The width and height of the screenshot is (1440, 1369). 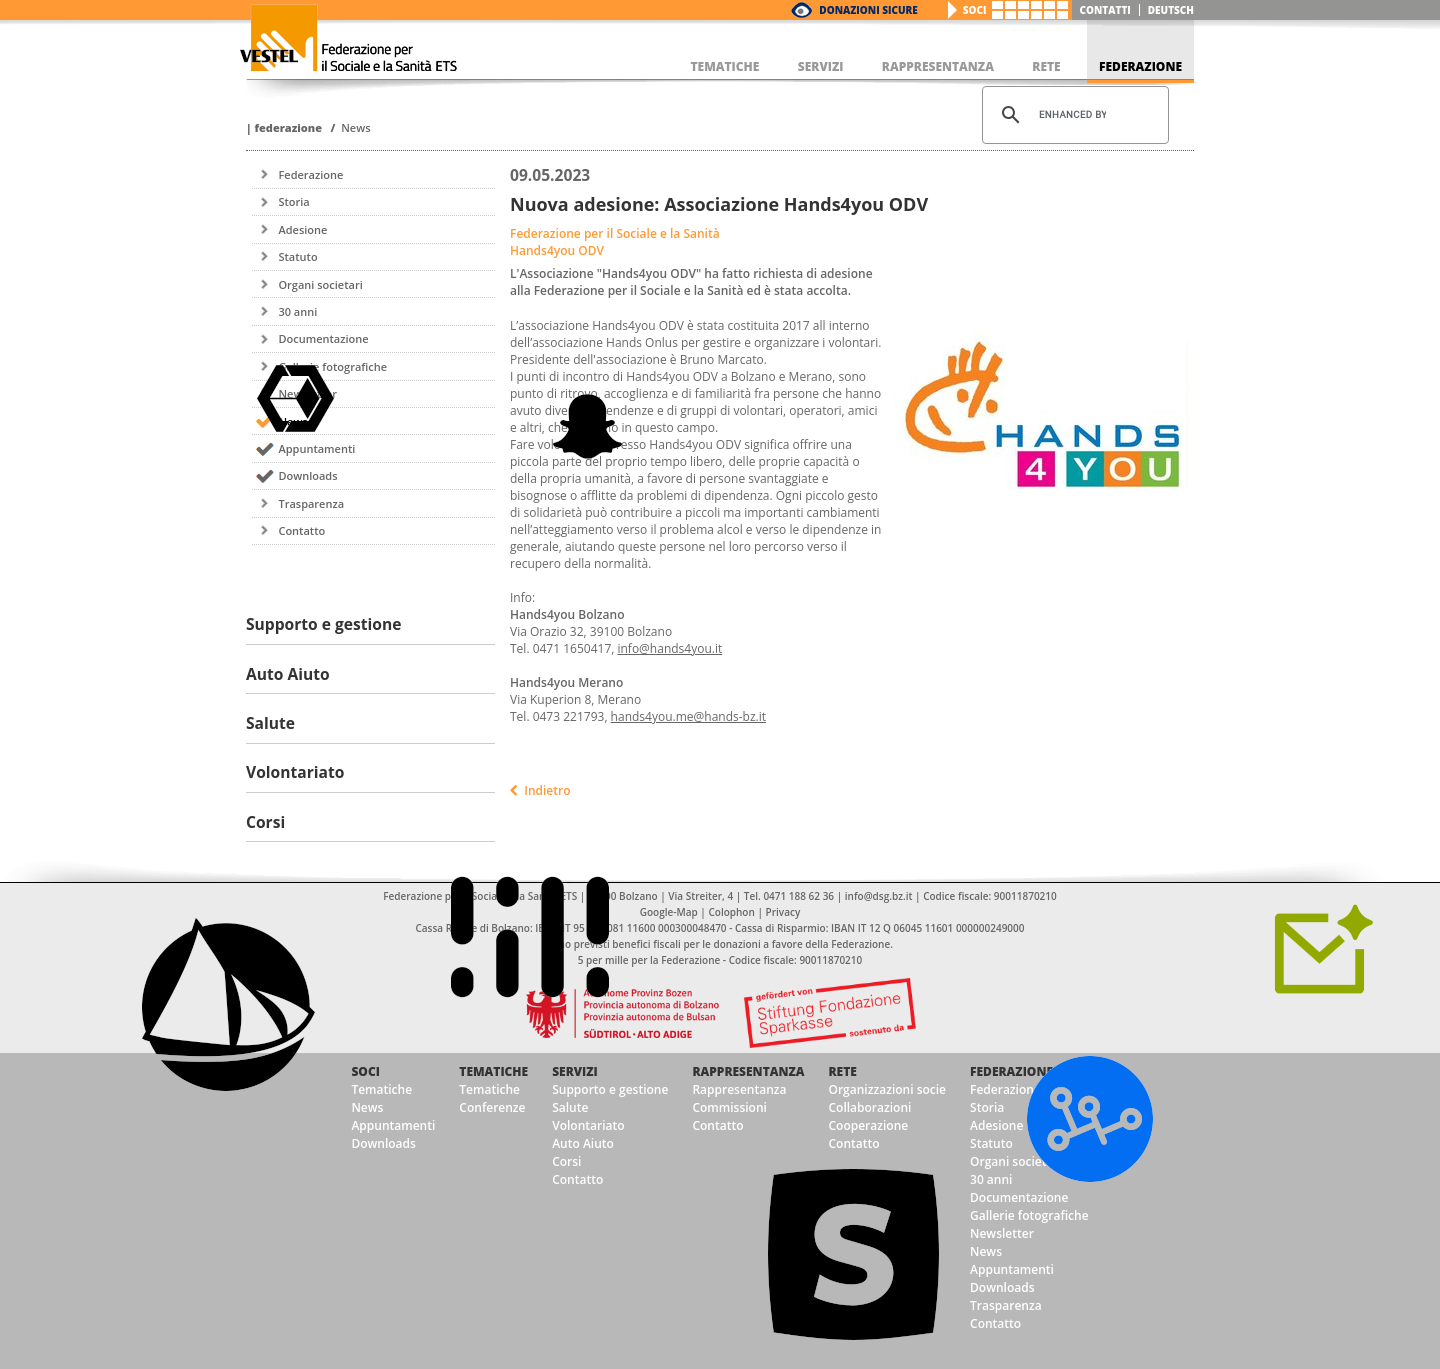 I want to click on open the Sellfy e-commerce platform, so click(x=853, y=1254).